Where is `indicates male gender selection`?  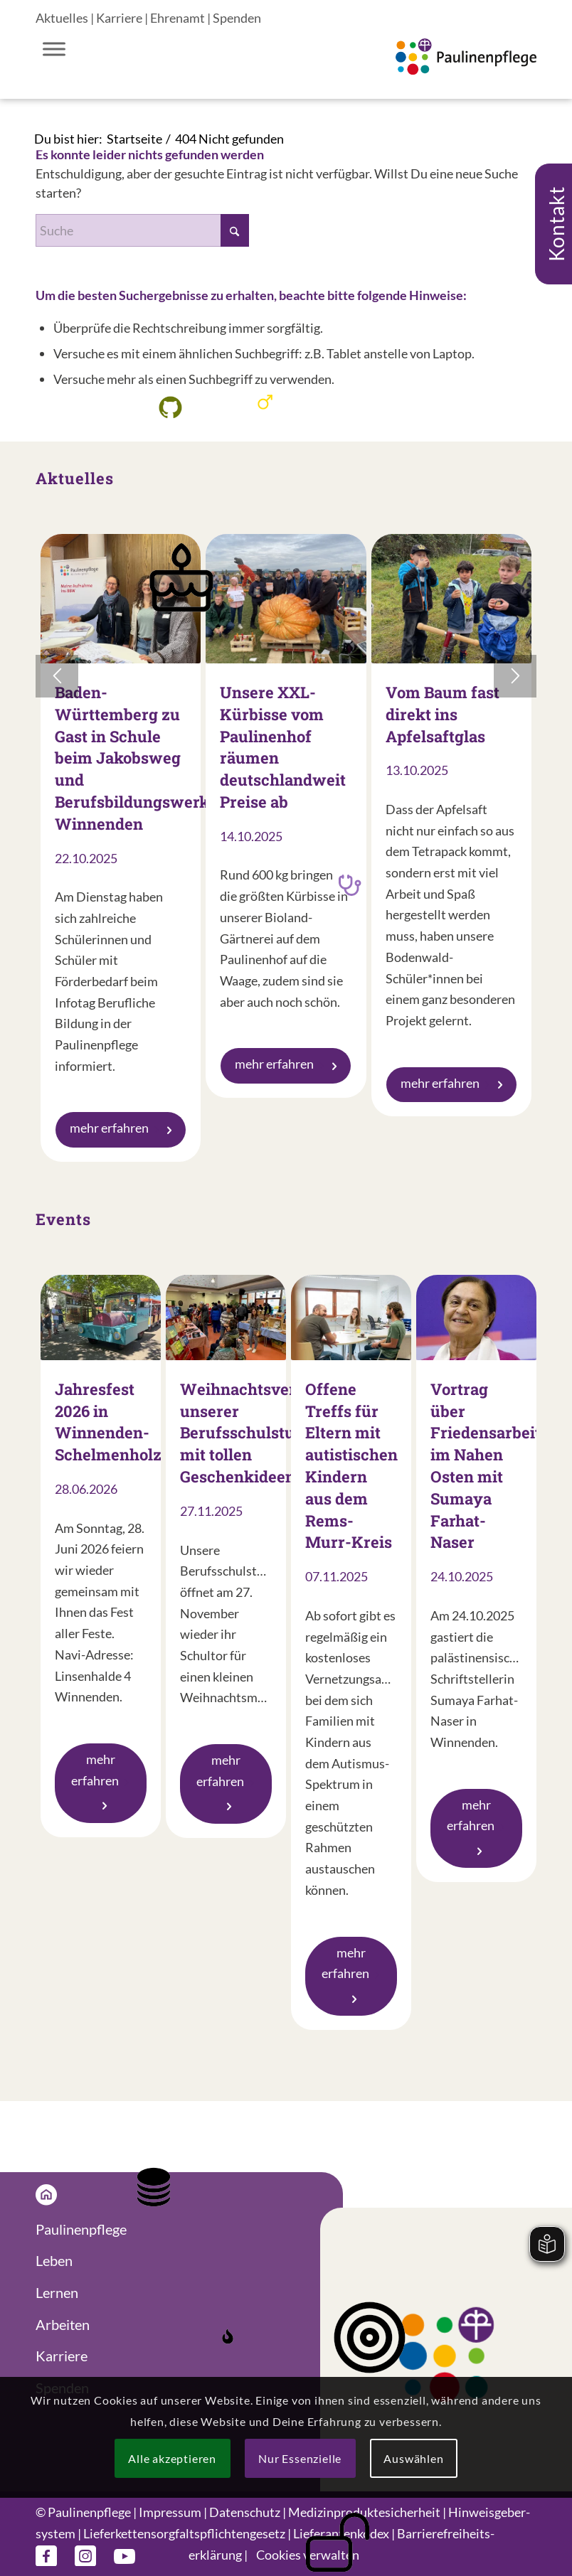 indicates male gender selection is located at coordinates (265, 402).